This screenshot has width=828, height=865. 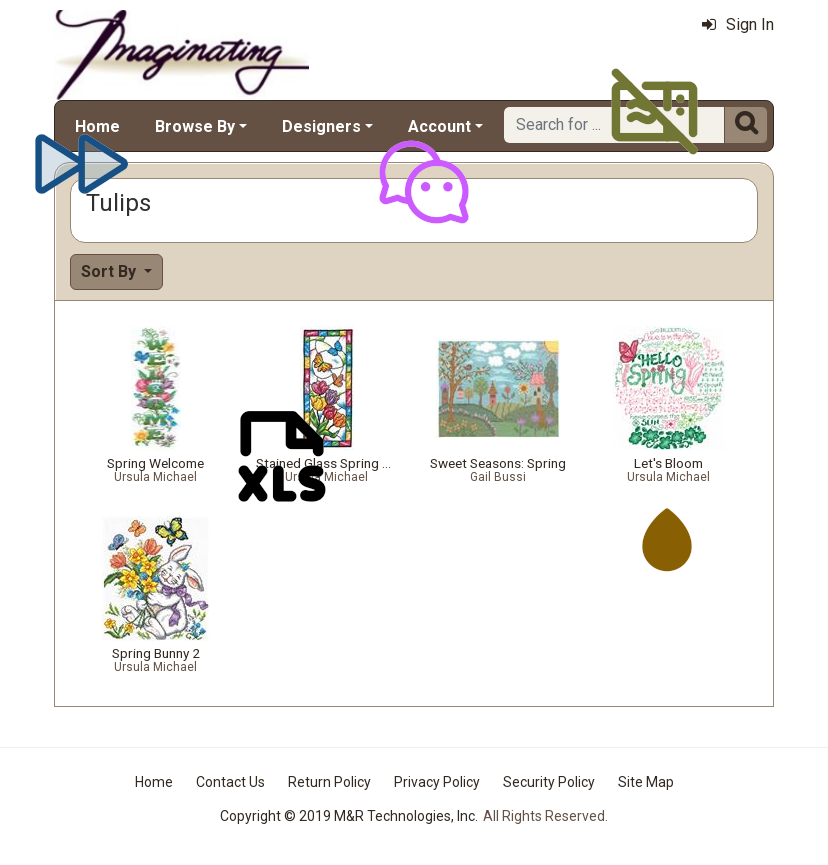 What do you see at coordinates (667, 542) in the screenshot?
I see `indicates water or liquid-related feature` at bounding box center [667, 542].